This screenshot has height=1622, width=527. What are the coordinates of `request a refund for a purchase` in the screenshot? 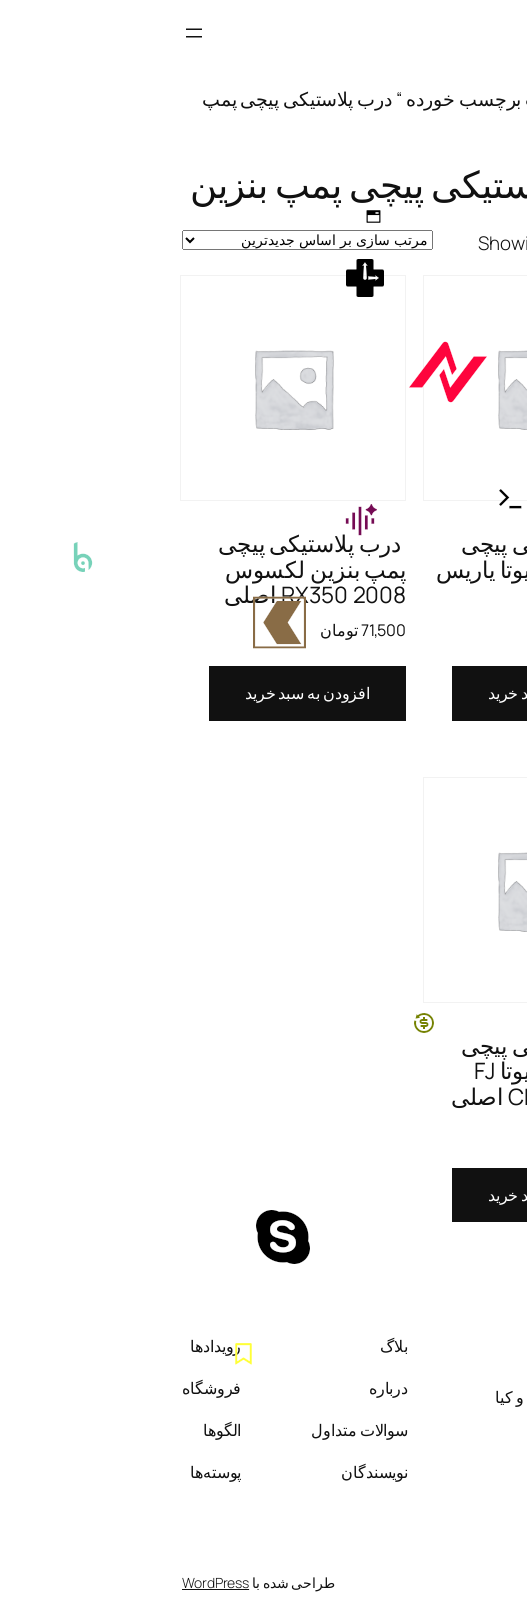 It's located at (424, 1023).